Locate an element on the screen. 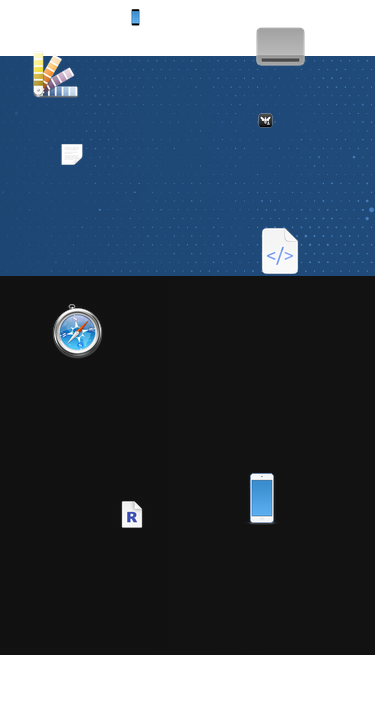 Image resolution: width=375 pixels, height=720 pixels. access removable storage device is located at coordinates (280, 46).